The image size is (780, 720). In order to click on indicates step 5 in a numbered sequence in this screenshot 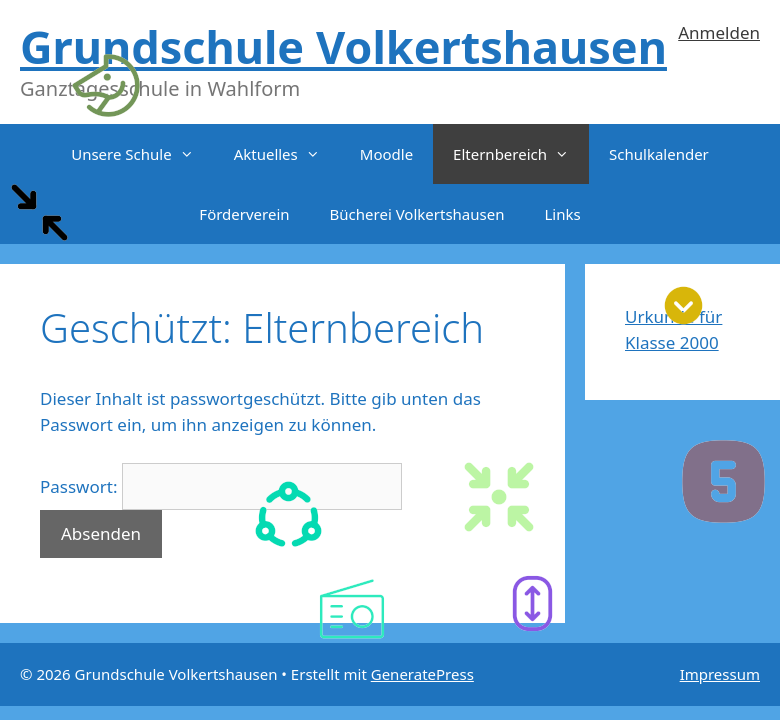, I will do `click(723, 481)`.